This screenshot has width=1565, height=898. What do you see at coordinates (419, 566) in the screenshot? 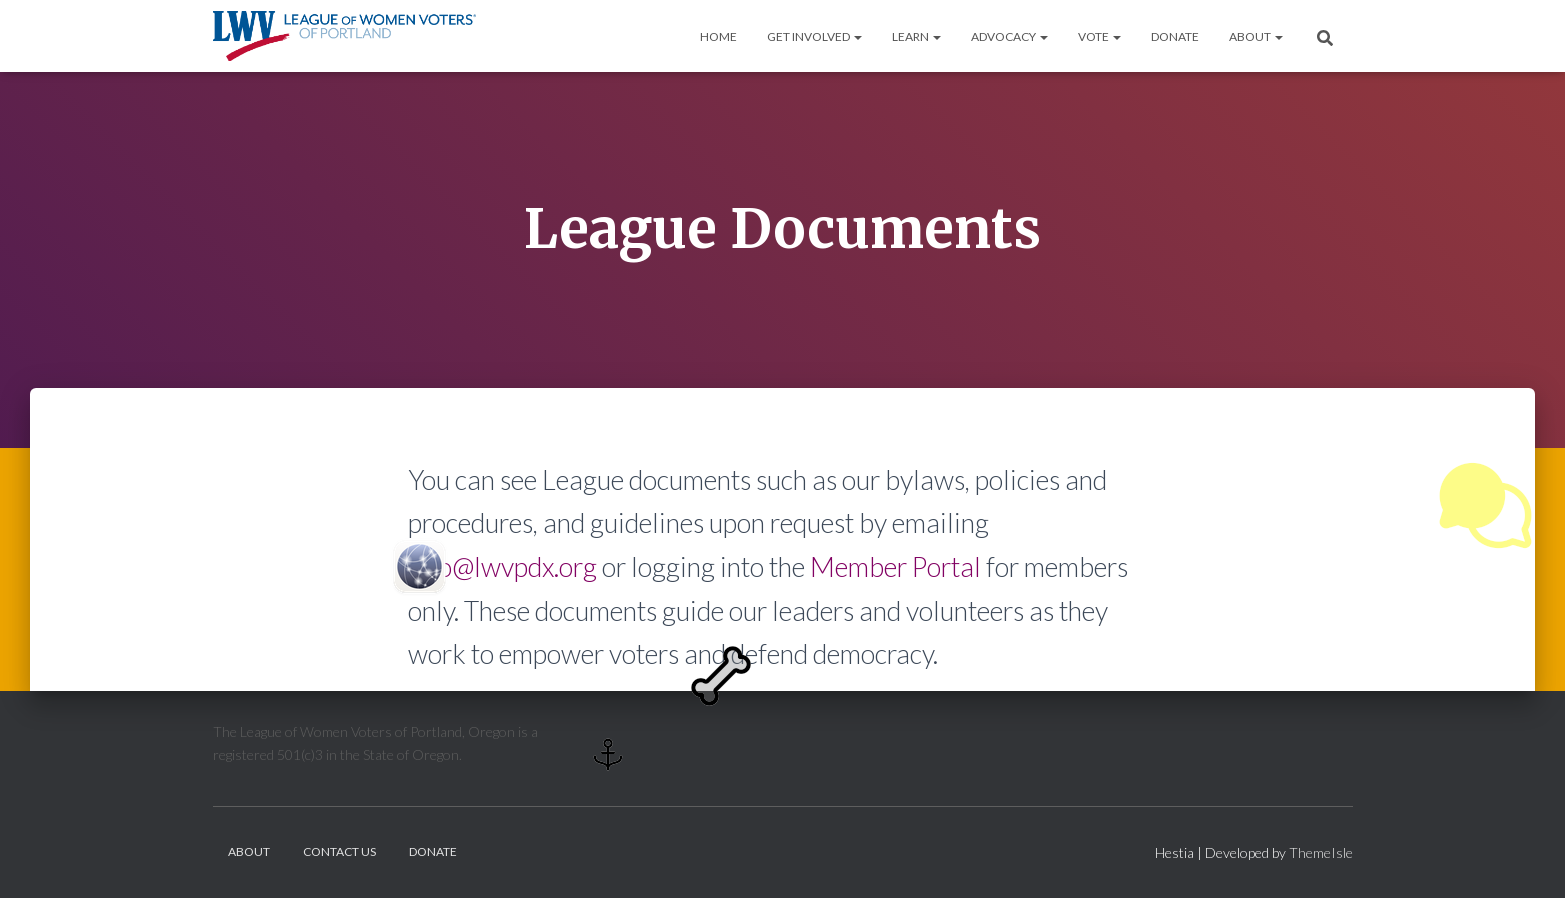
I see `access network file system or shared storage` at bounding box center [419, 566].